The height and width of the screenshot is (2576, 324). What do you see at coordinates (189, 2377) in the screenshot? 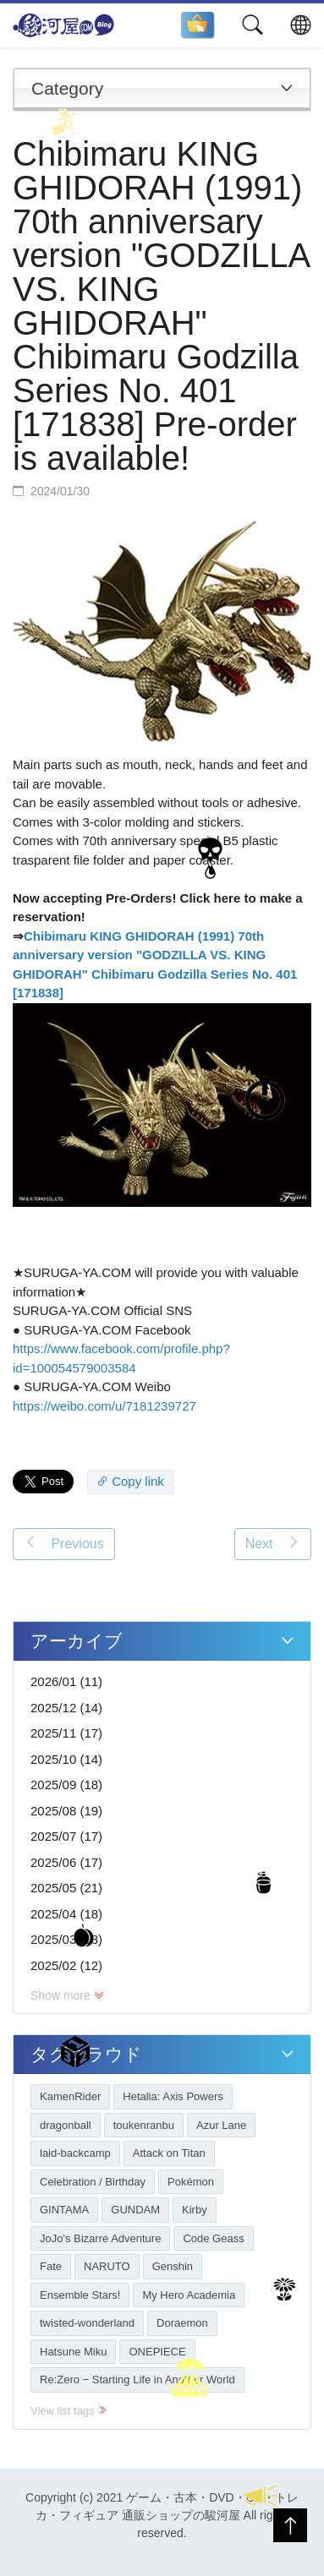
I see `access kitchen or cooking tools` at bounding box center [189, 2377].